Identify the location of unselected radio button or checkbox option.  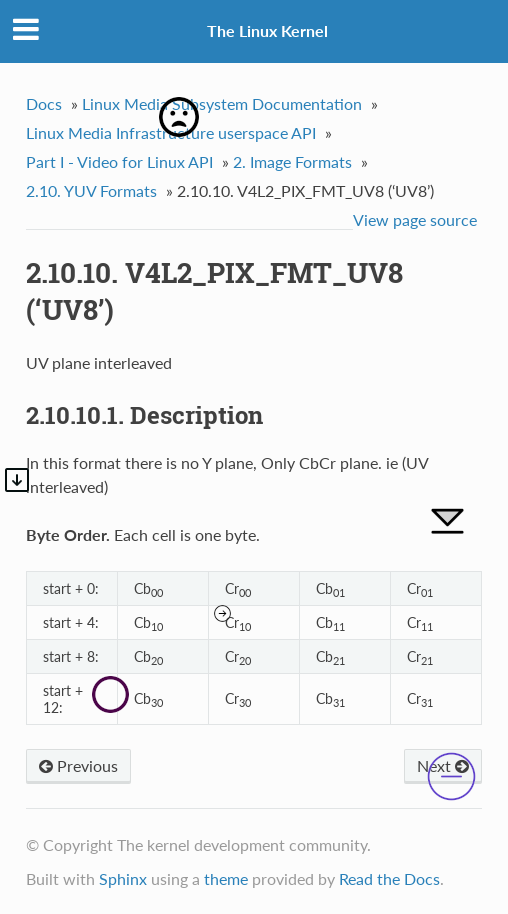
(110, 694).